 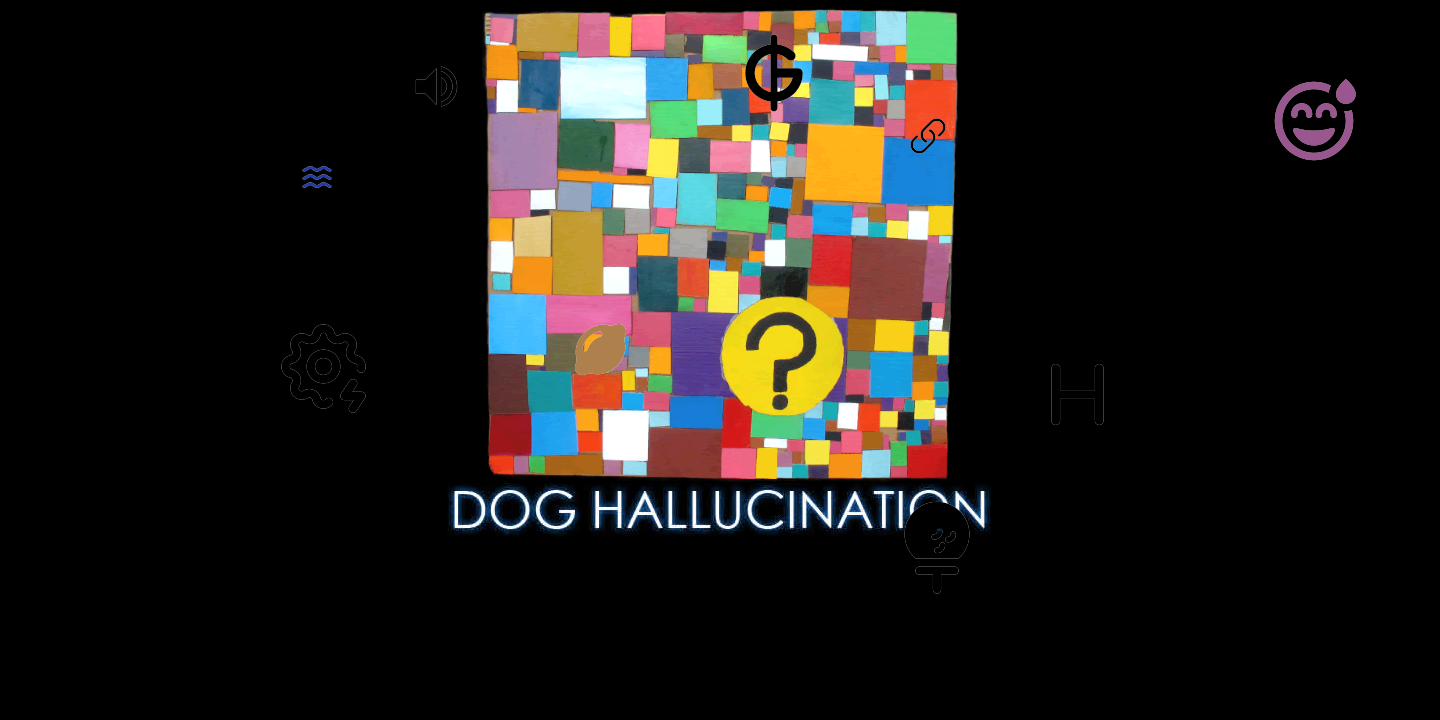 What do you see at coordinates (436, 86) in the screenshot?
I see `increase or unmute audio volume` at bounding box center [436, 86].